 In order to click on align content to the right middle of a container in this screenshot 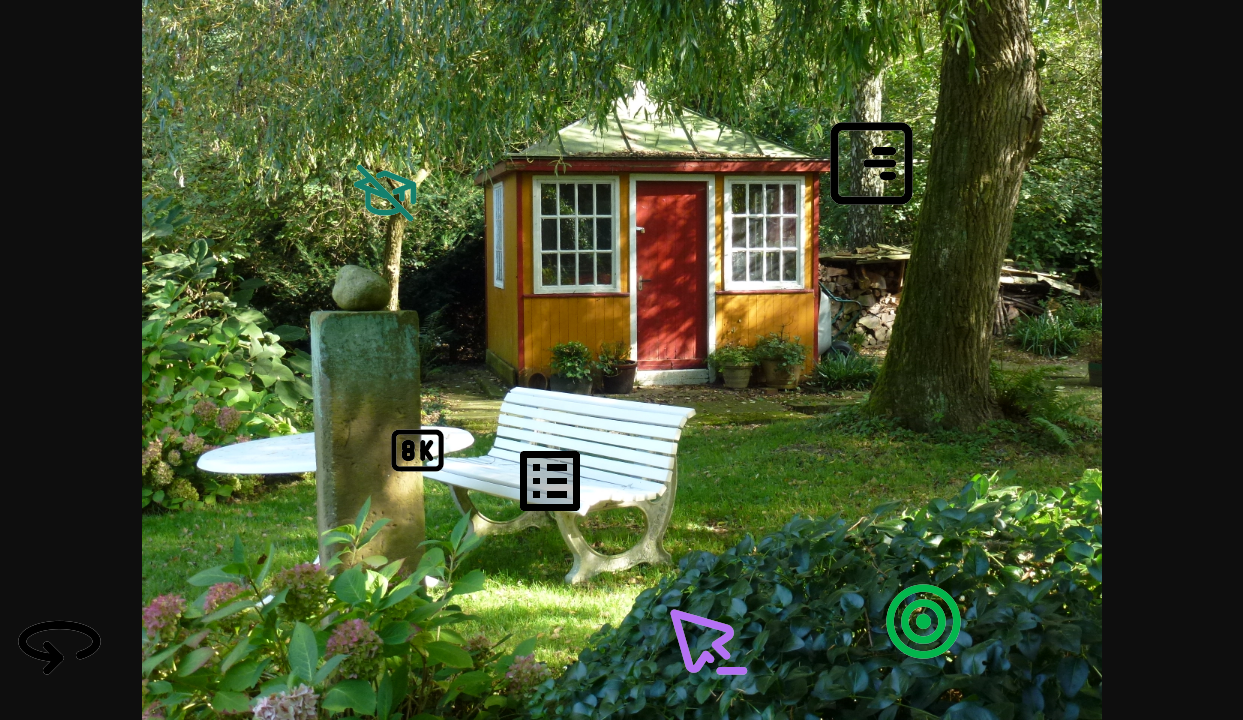, I will do `click(871, 163)`.